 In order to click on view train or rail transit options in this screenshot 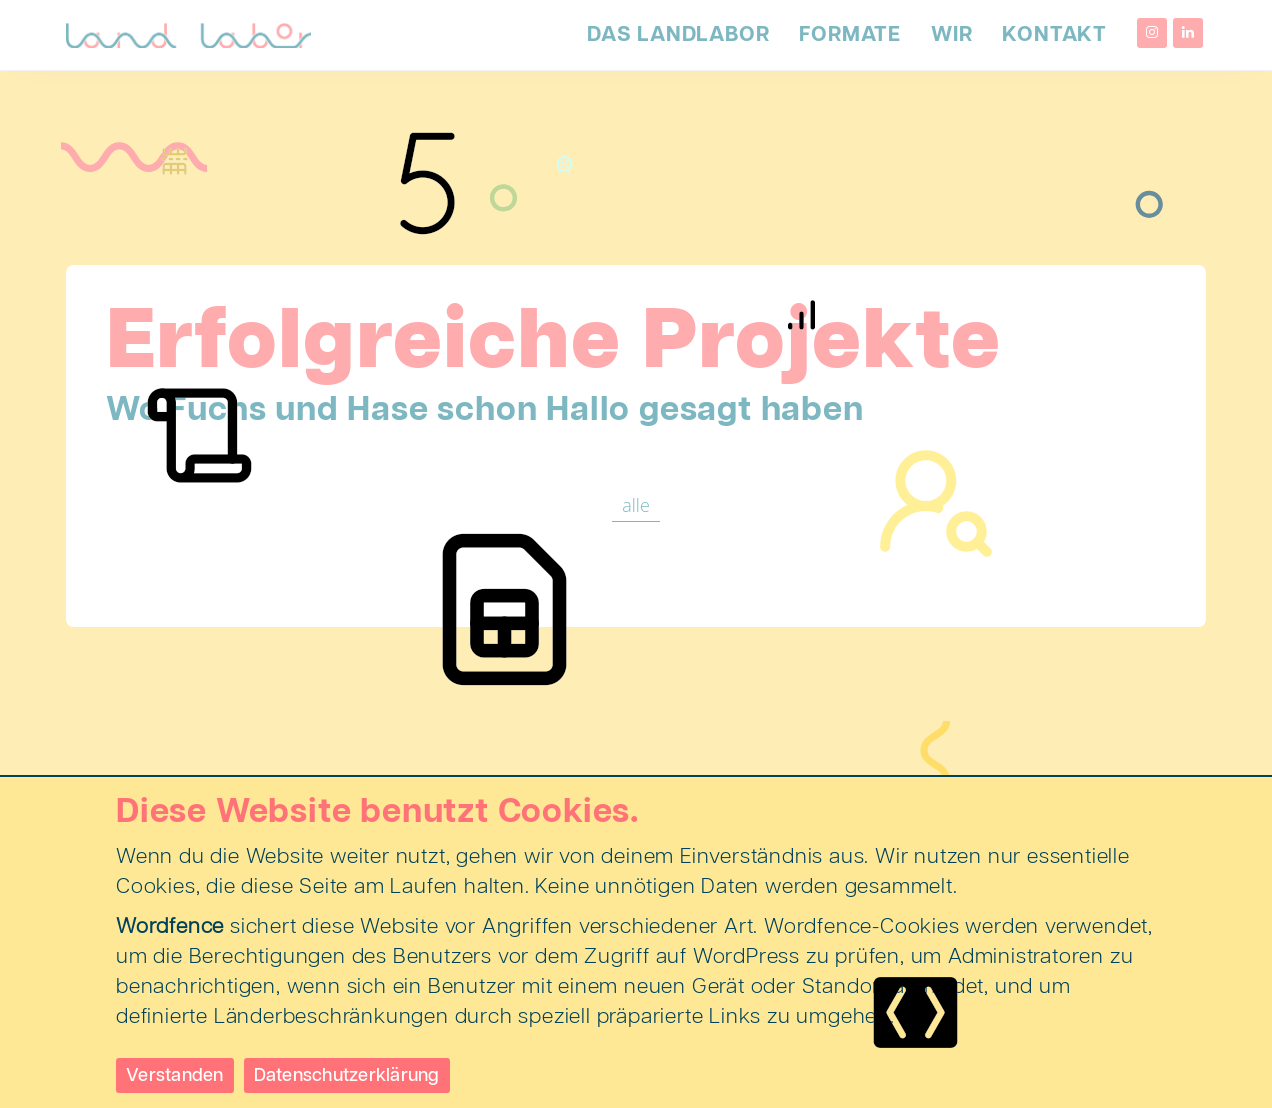, I will do `click(564, 164)`.